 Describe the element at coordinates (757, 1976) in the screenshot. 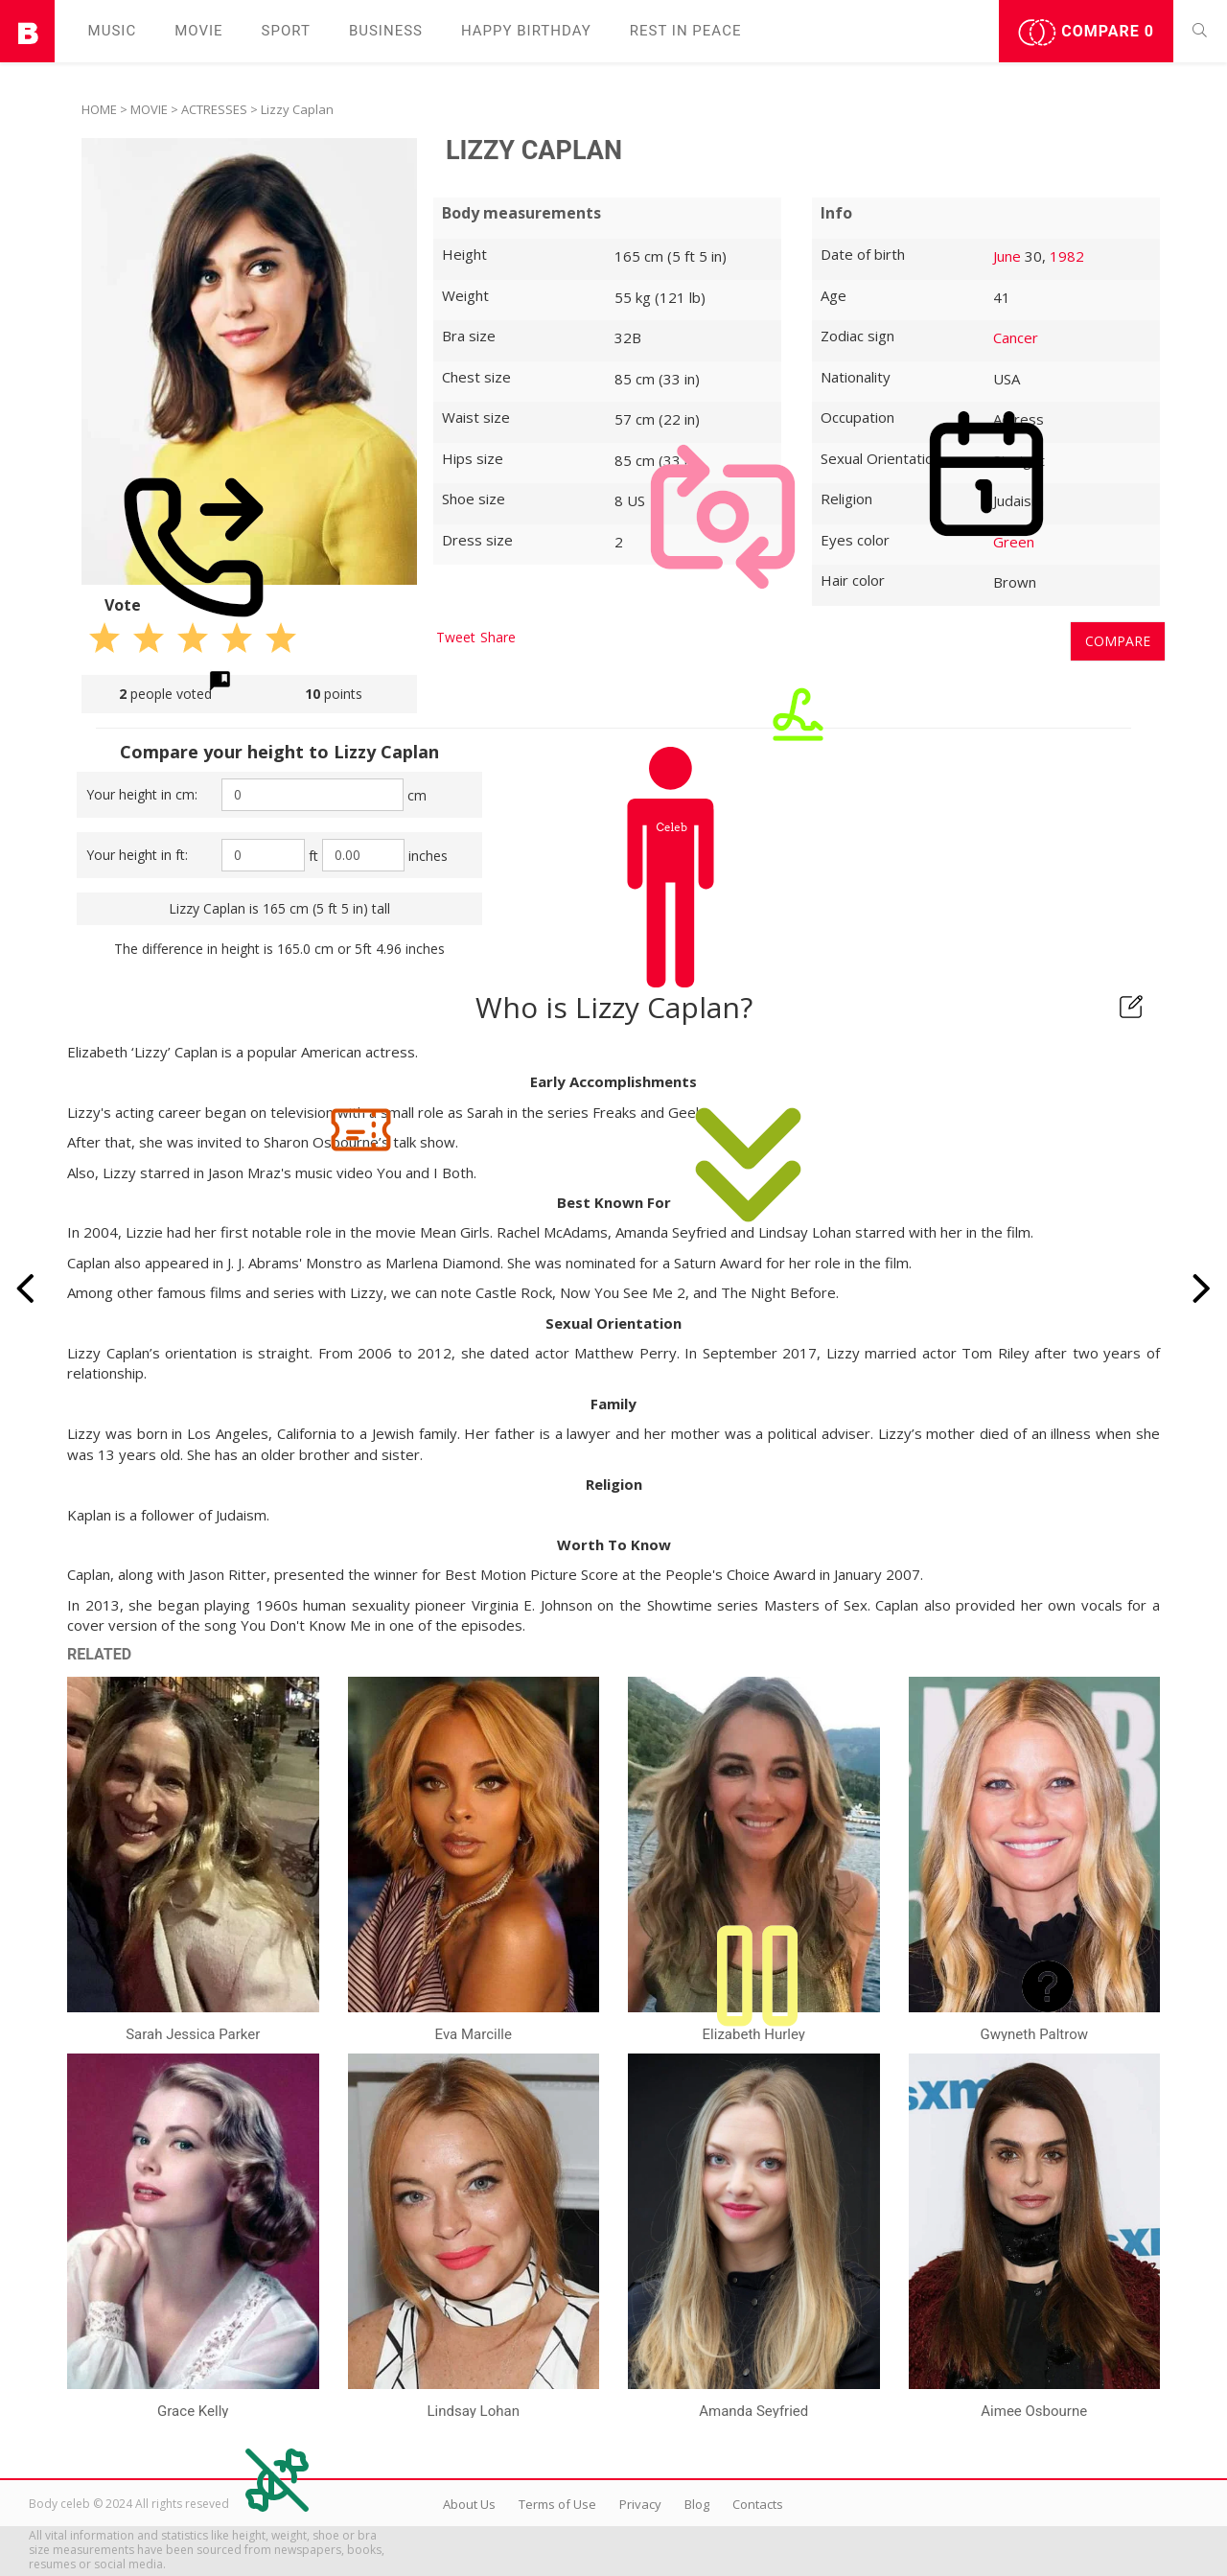

I see `pause media playback` at that location.